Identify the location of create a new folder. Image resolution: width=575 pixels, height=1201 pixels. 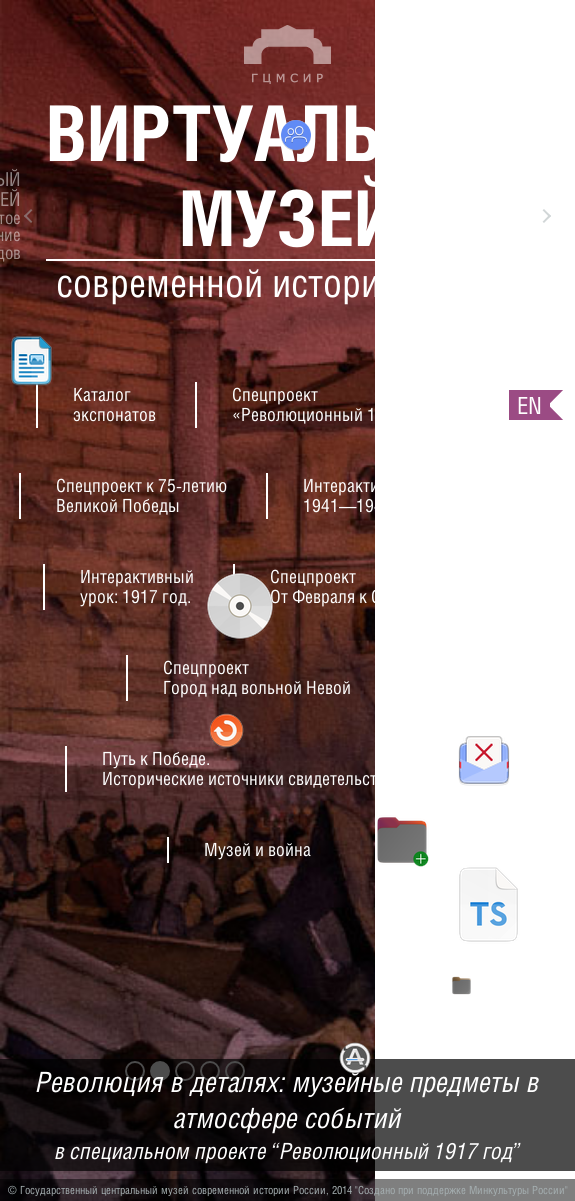
(402, 840).